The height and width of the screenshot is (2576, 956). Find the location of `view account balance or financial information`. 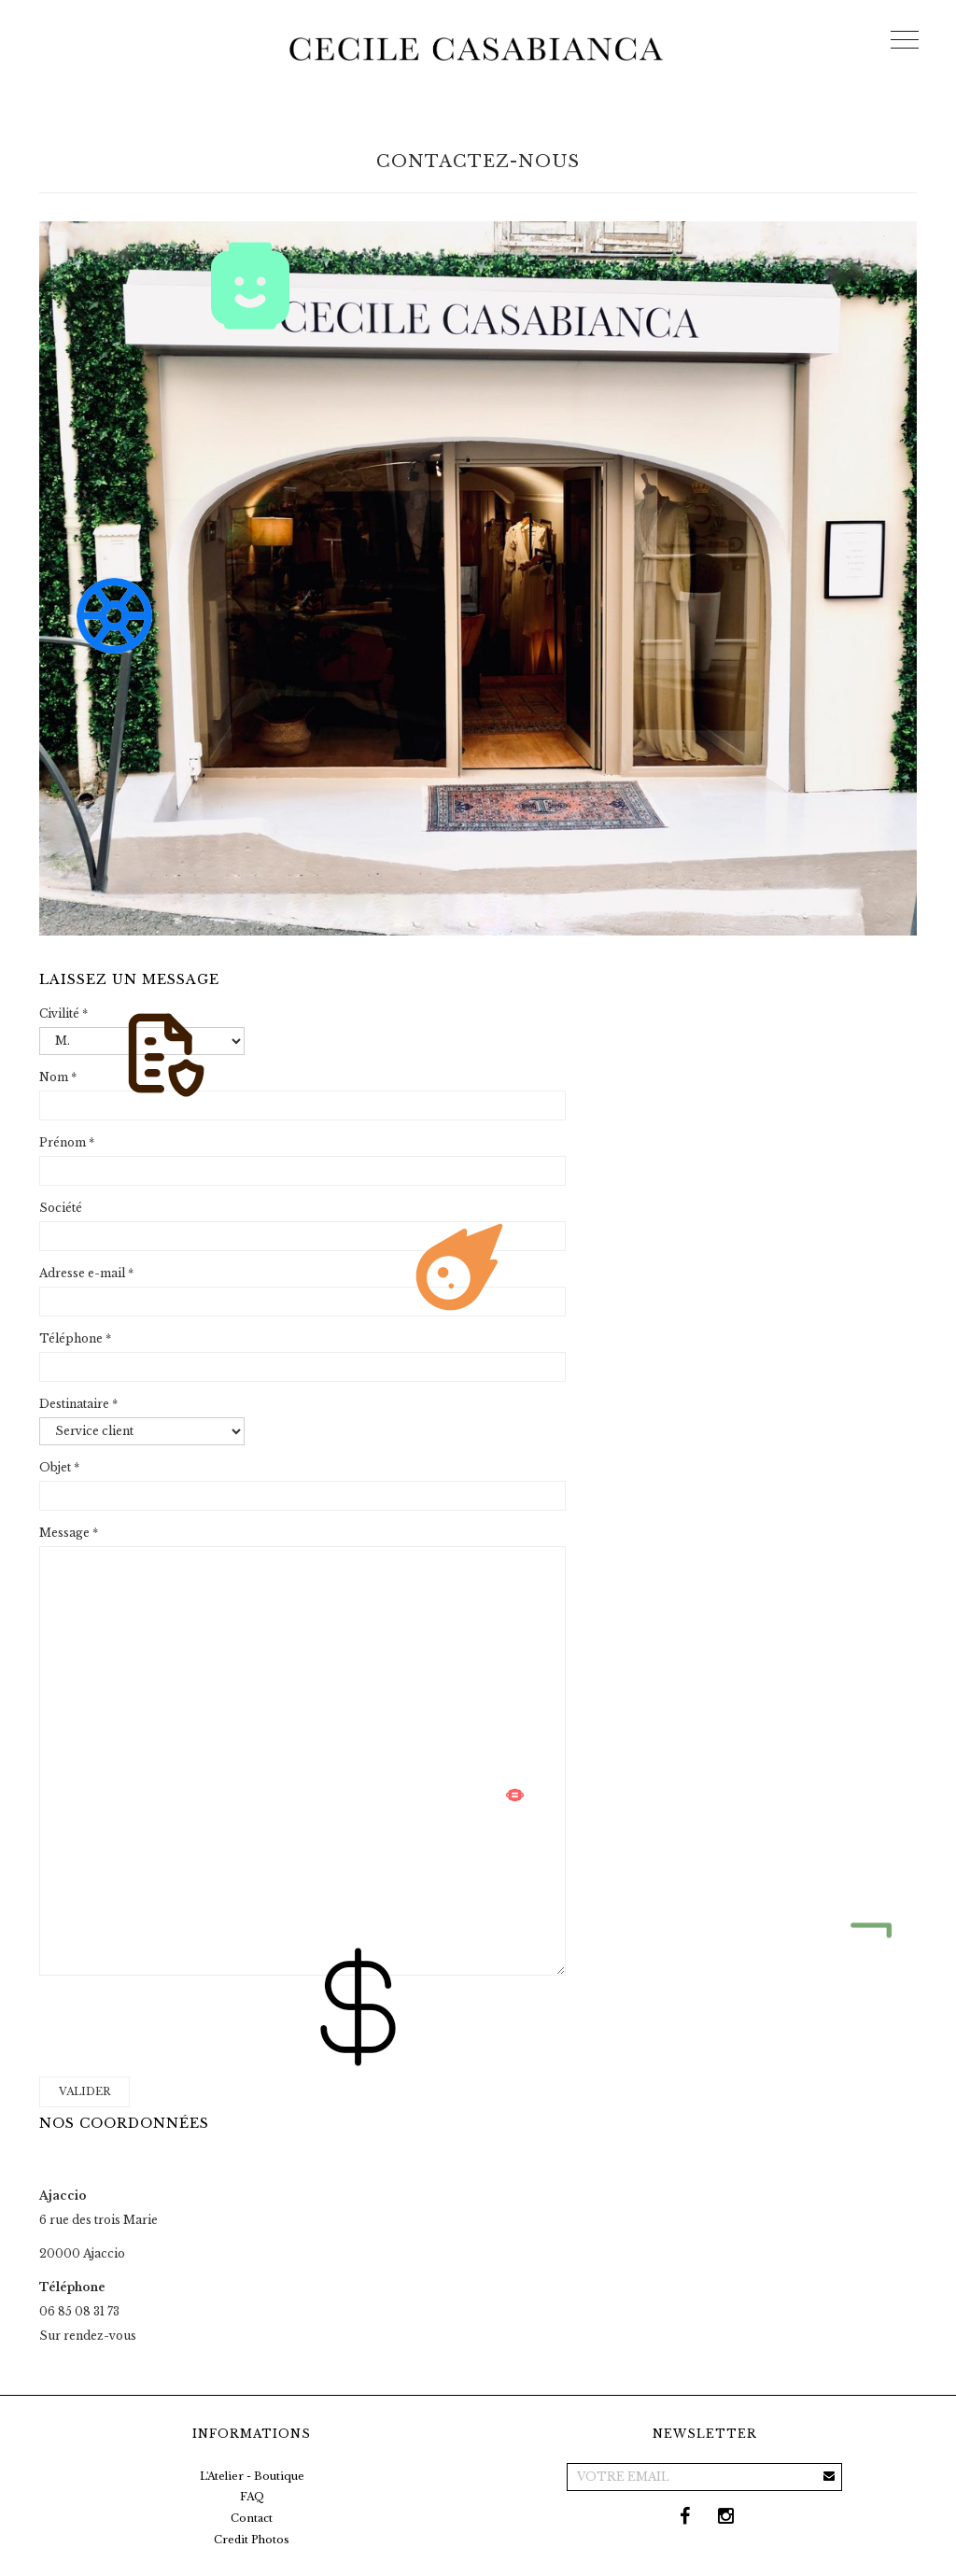

view account balance or financial information is located at coordinates (358, 2006).